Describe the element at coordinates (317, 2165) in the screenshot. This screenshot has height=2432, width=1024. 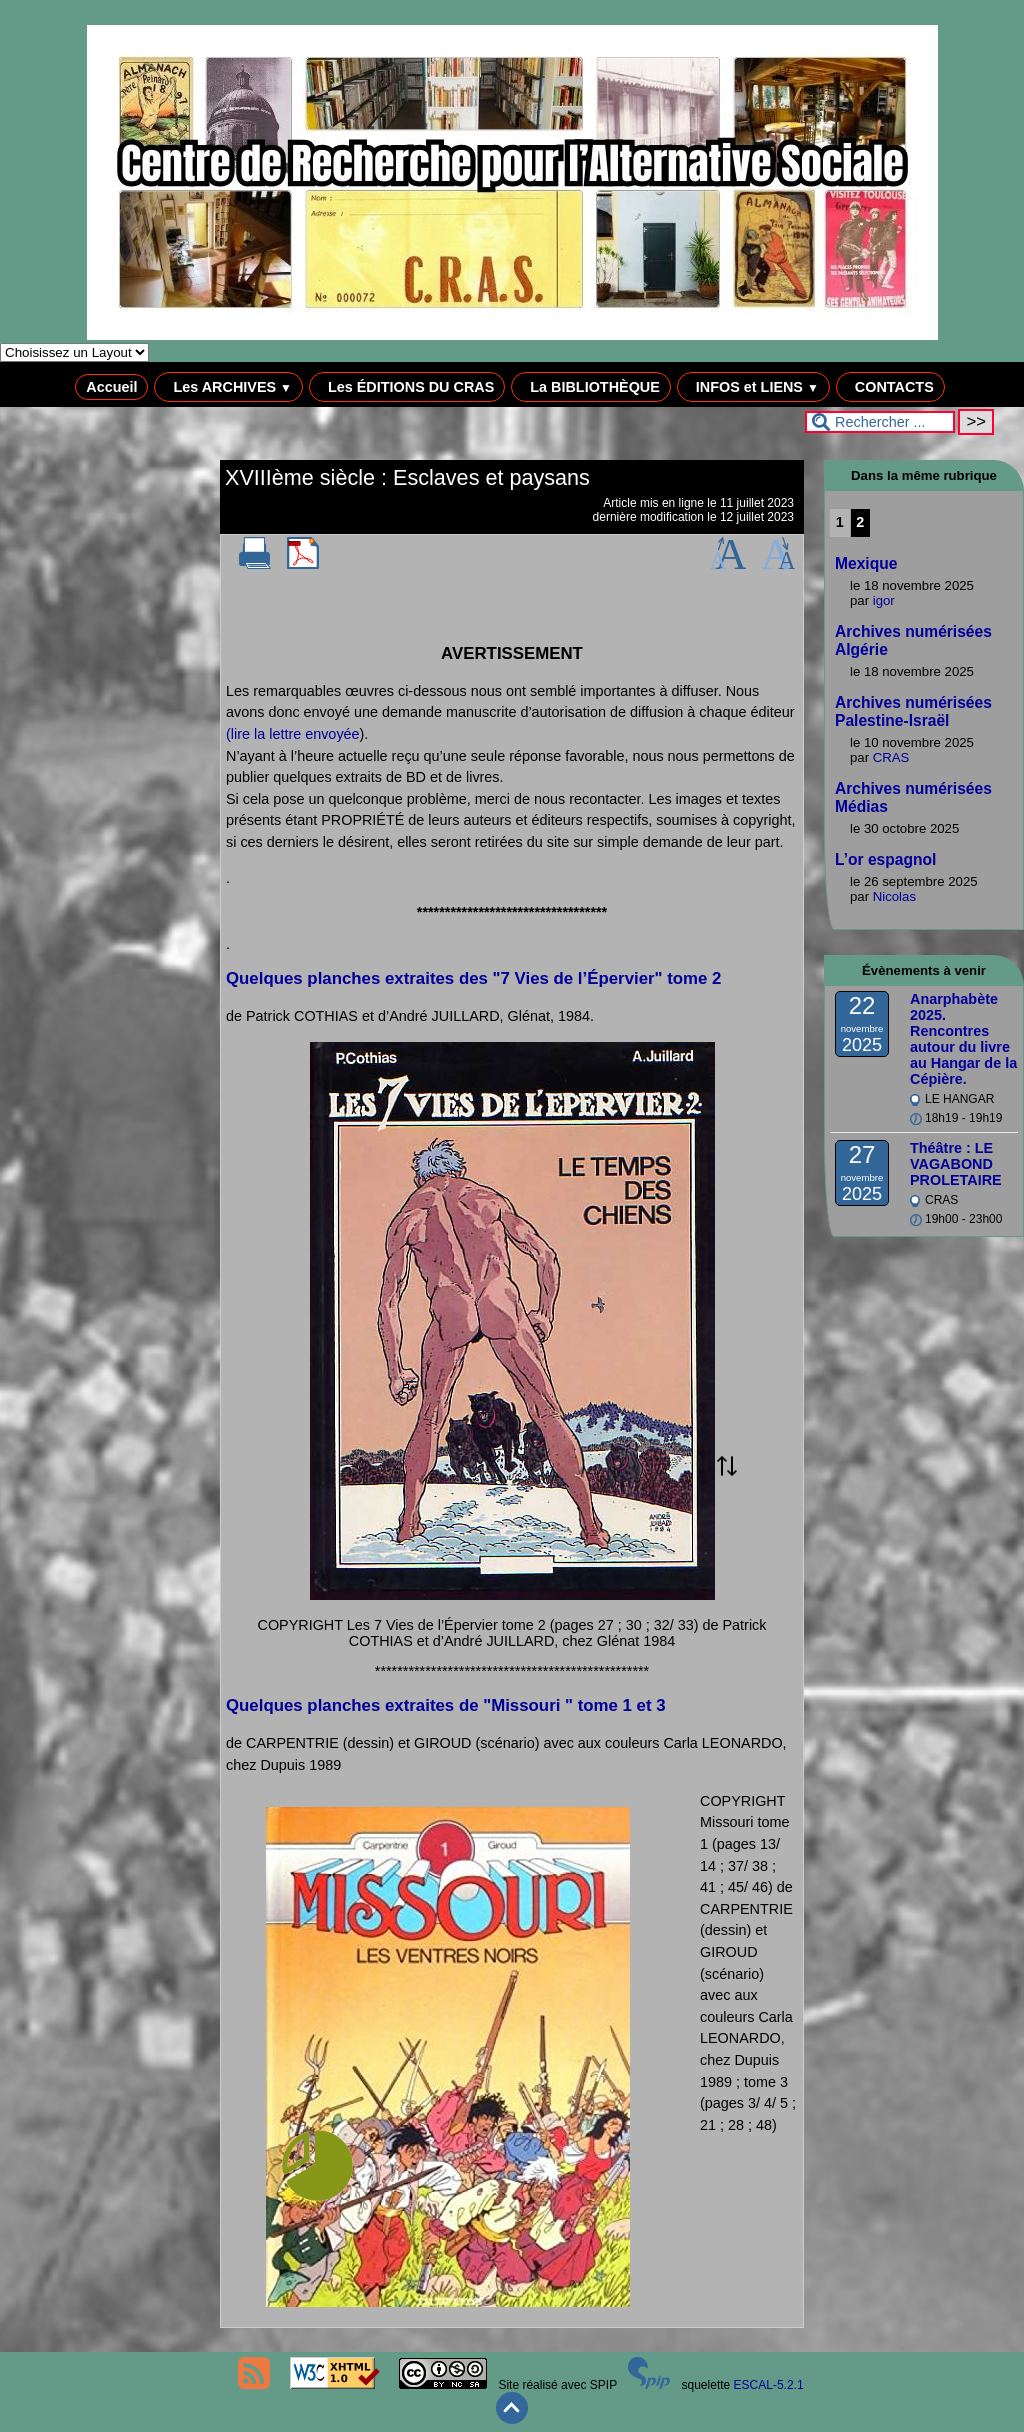
I see `view analytics breakdown` at that location.